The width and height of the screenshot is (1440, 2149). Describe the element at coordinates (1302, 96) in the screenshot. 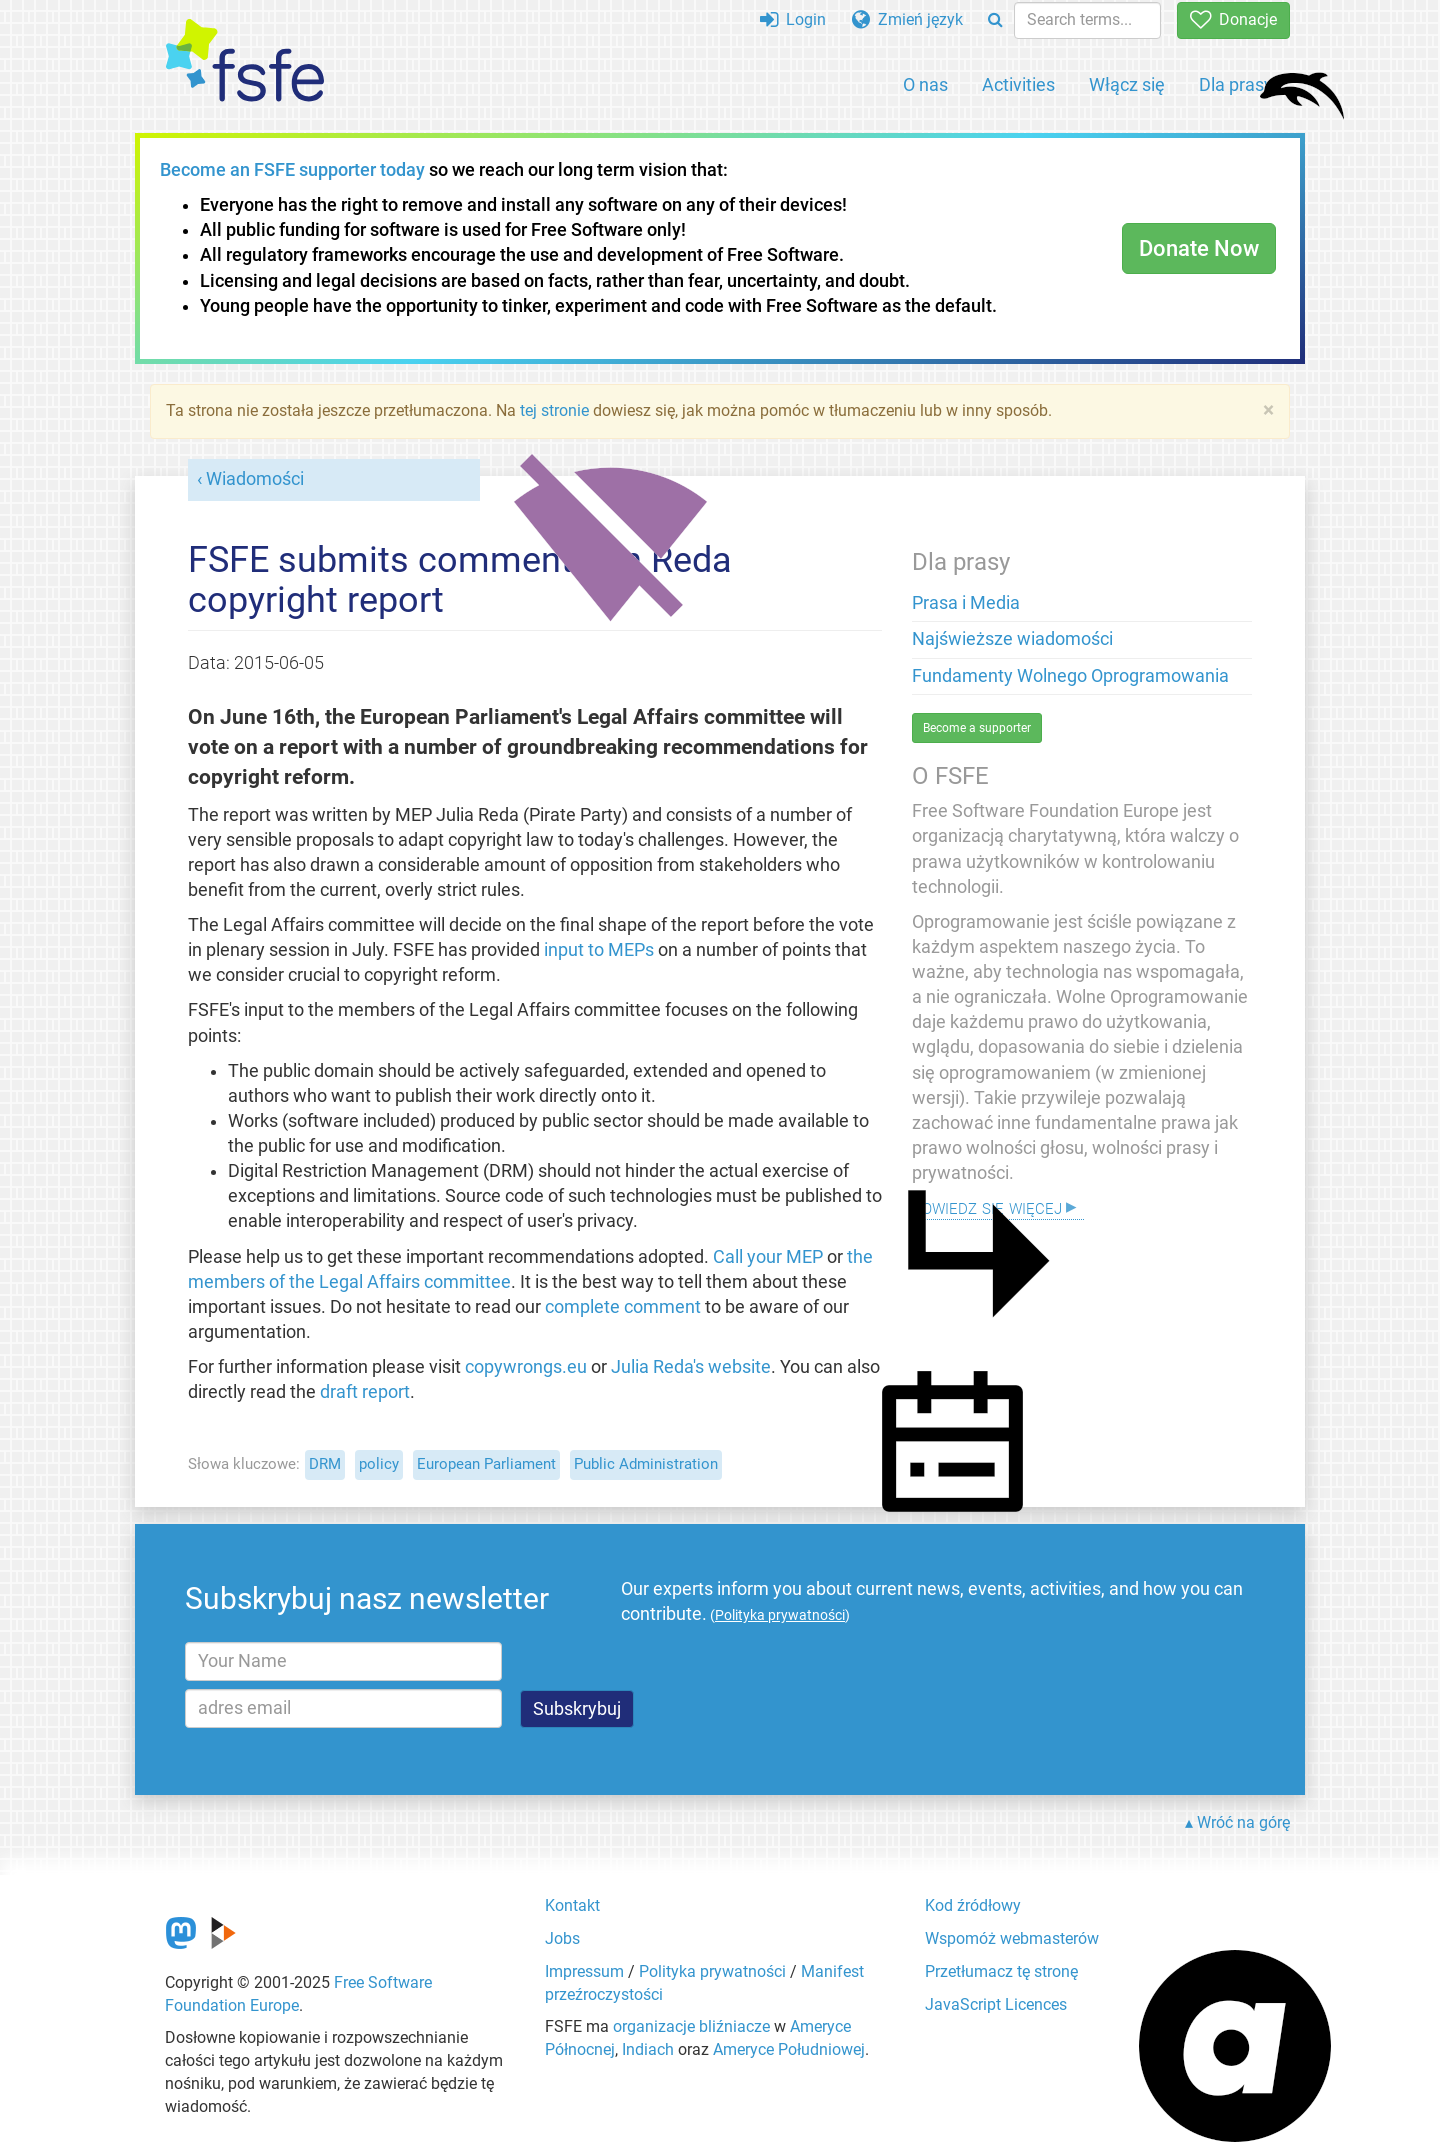

I see `dolphin emulator logo` at that location.